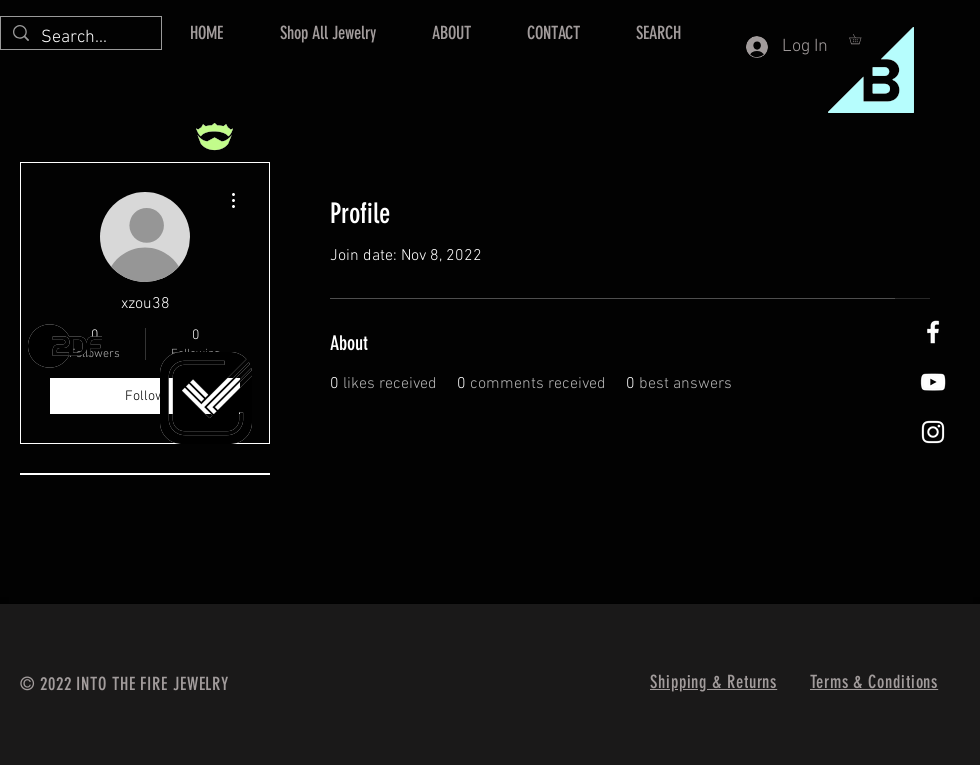  Describe the element at coordinates (206, 398) in the screenshot. I see `open the trakt app` at that location.